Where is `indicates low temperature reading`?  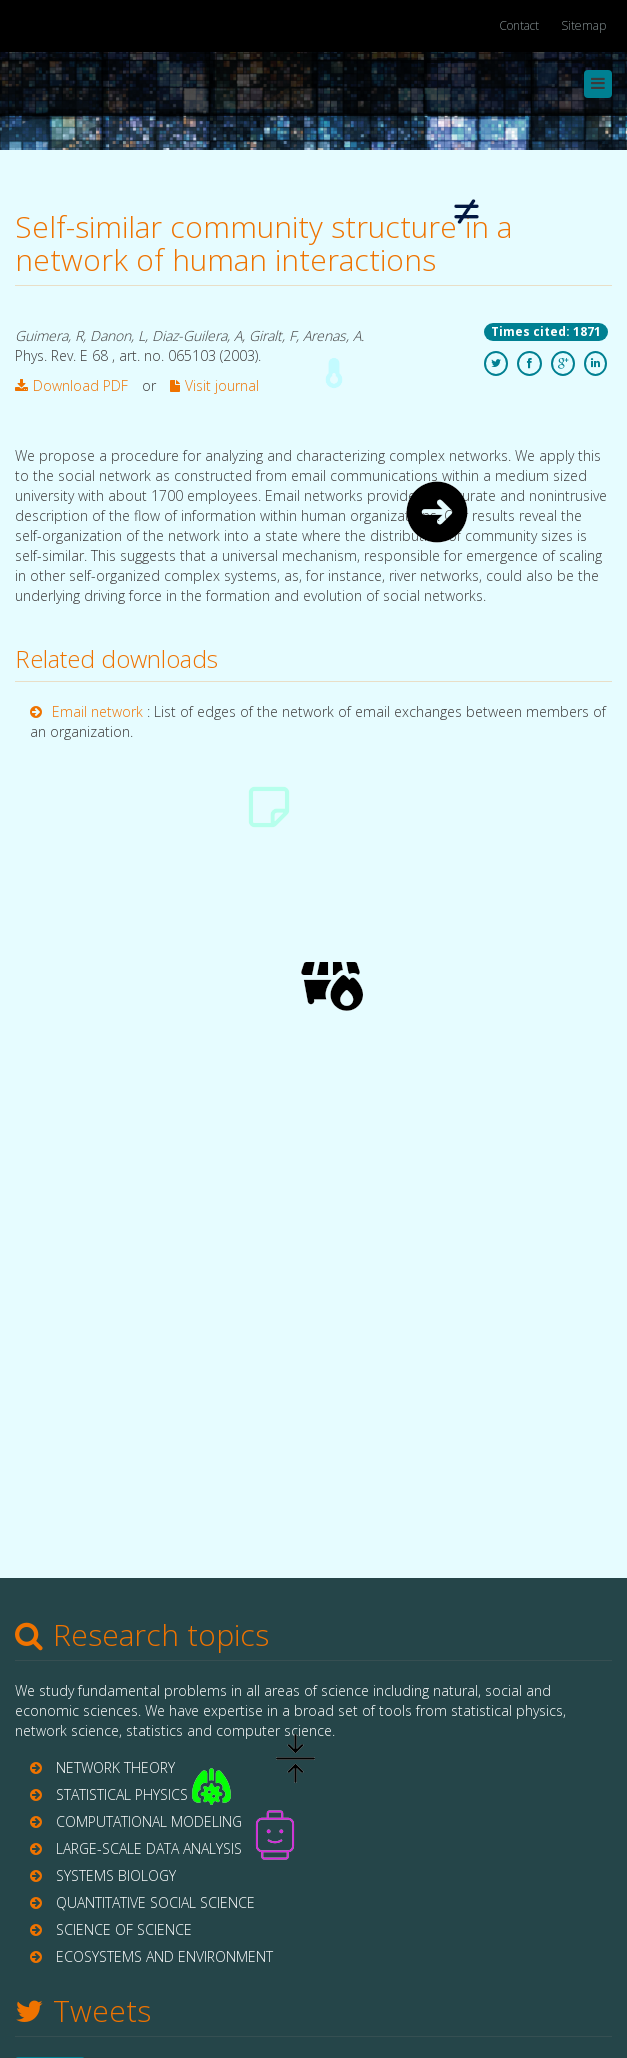
indicates low temperature reading is located at coordinates (334, 373).